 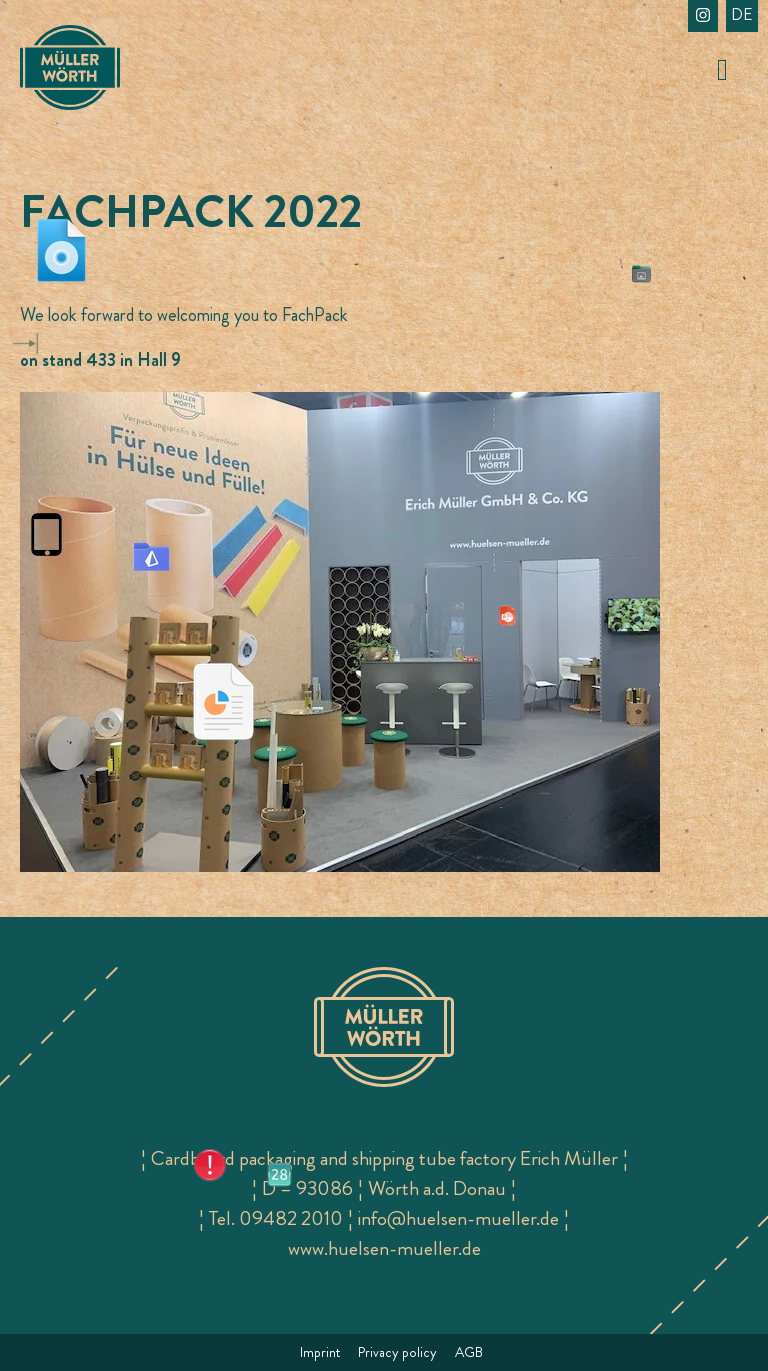 What do you see at coordinates (641, 273) in the screenshot?
I see `open pictures folder` at bounding box center [641, 273].